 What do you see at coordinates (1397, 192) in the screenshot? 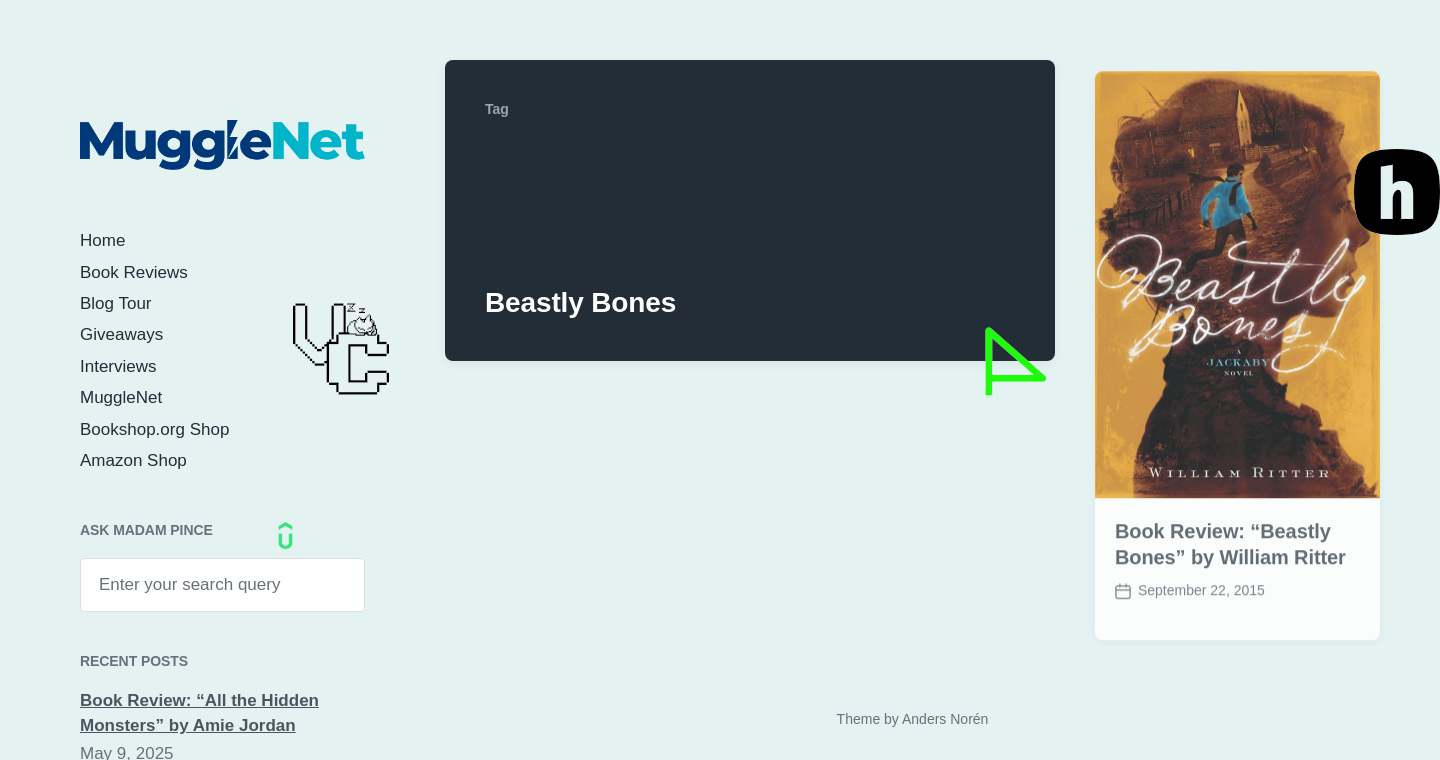
I see `Hack Club logo` at bounding box center [1397, 192].